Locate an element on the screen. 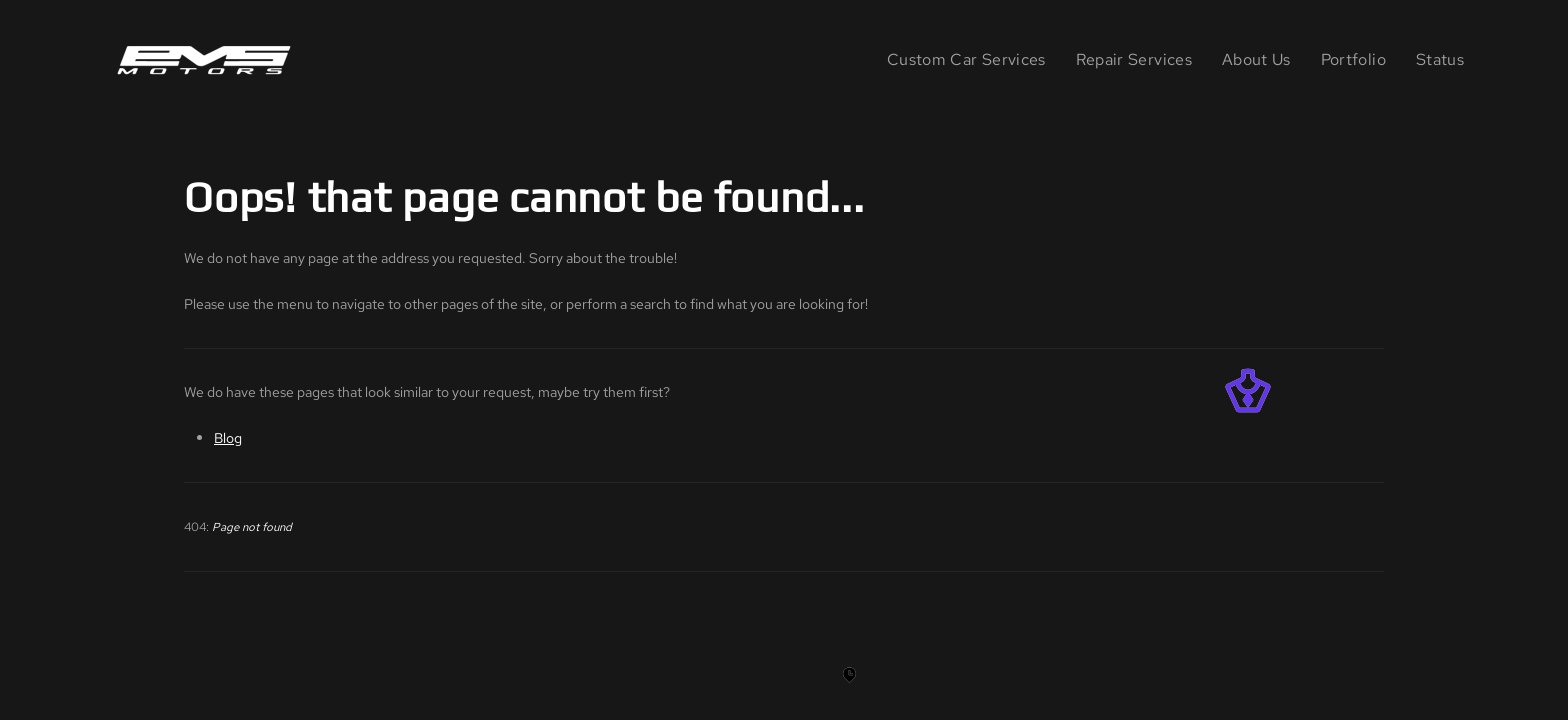  browse jewelry or accessories is located at coordinates (1248, 392).